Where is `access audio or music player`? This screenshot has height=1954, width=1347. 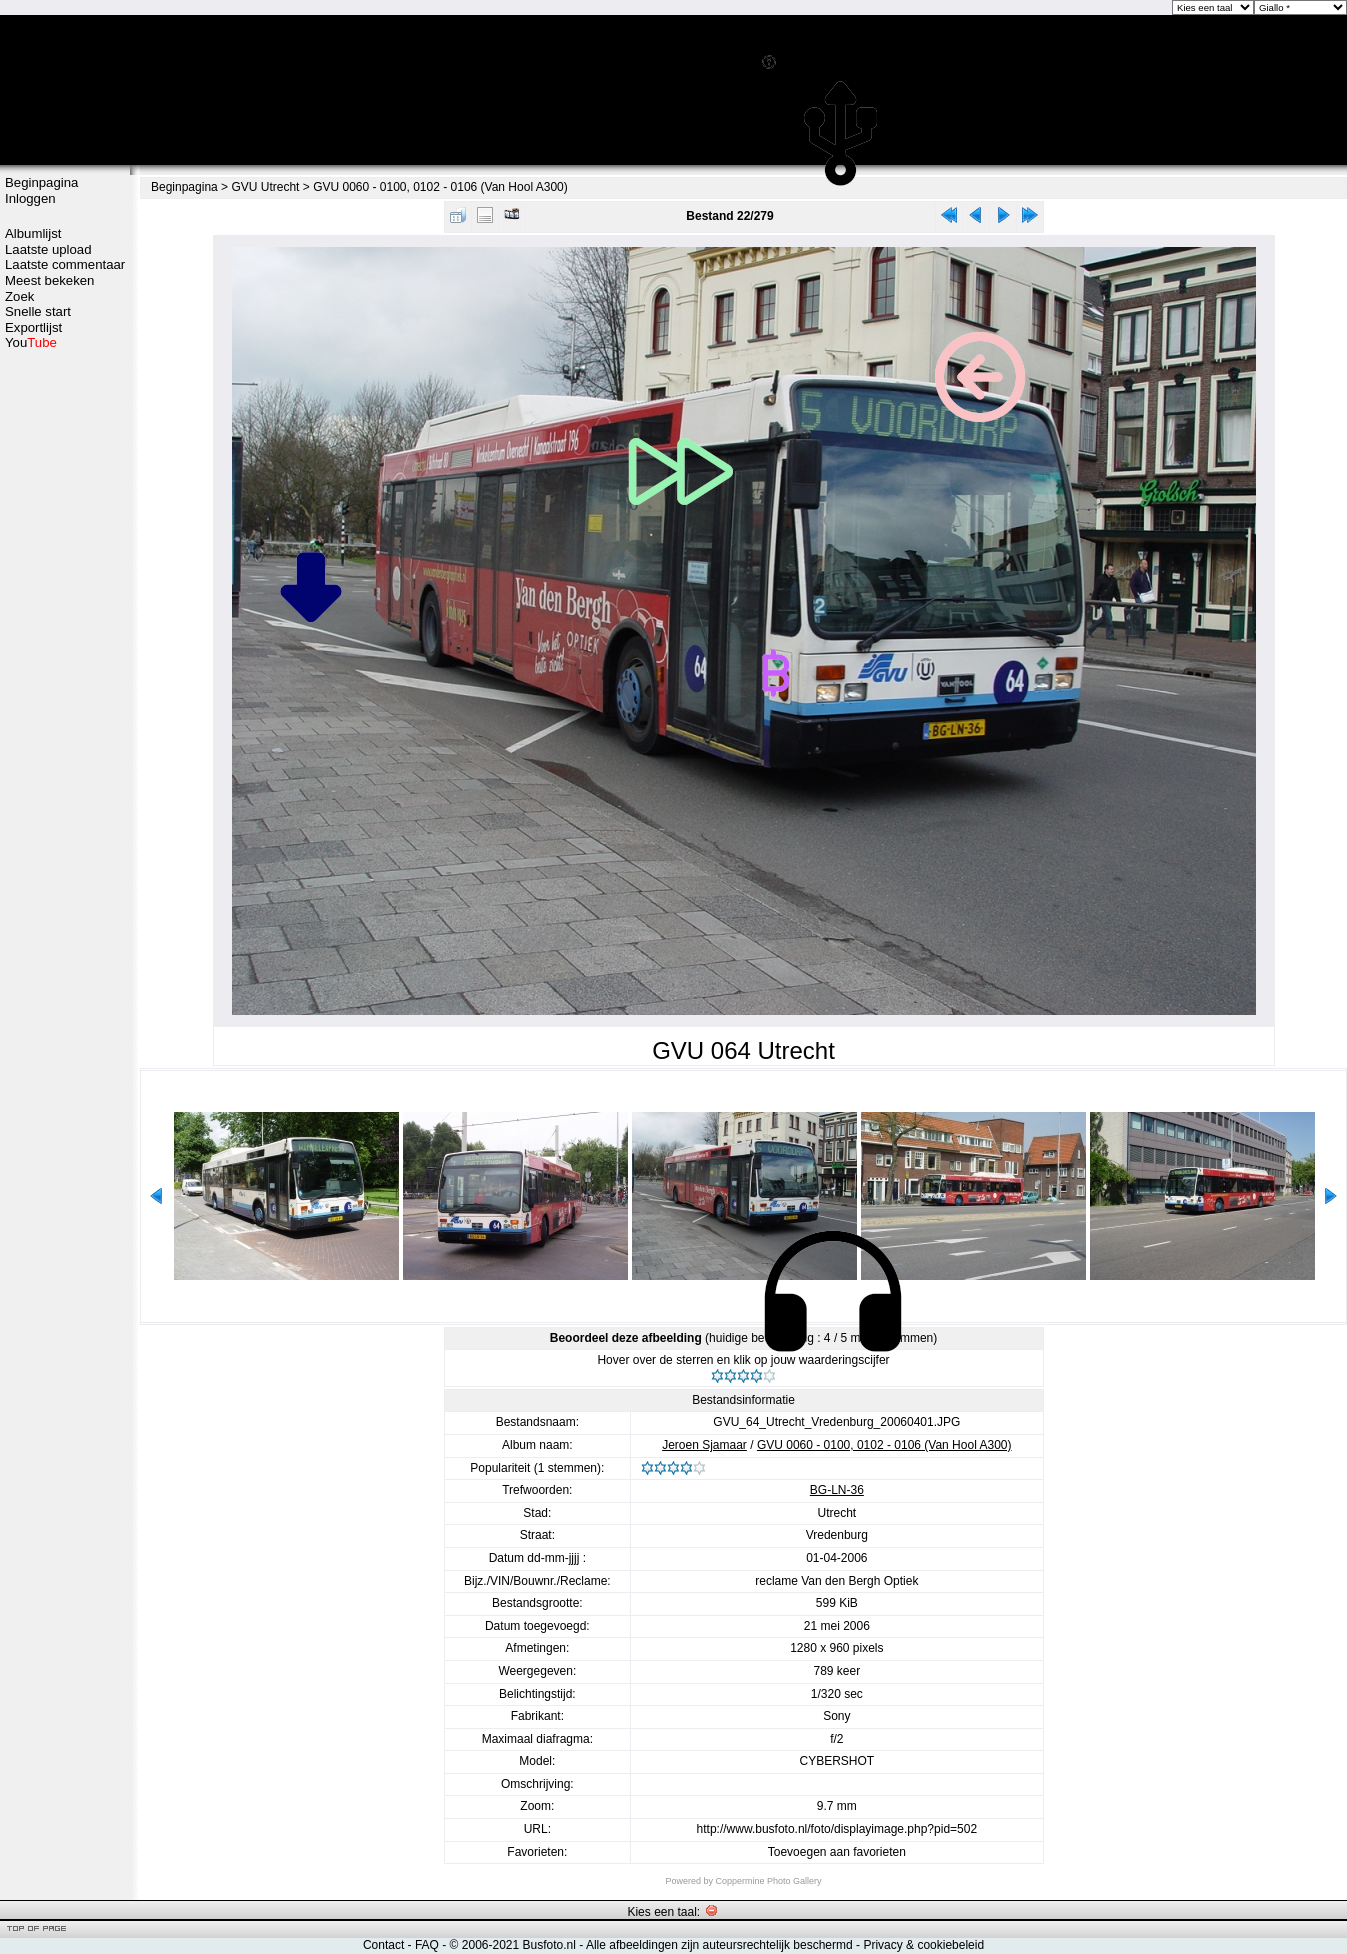 access audio or music player is located at coordinates (833, 1299).